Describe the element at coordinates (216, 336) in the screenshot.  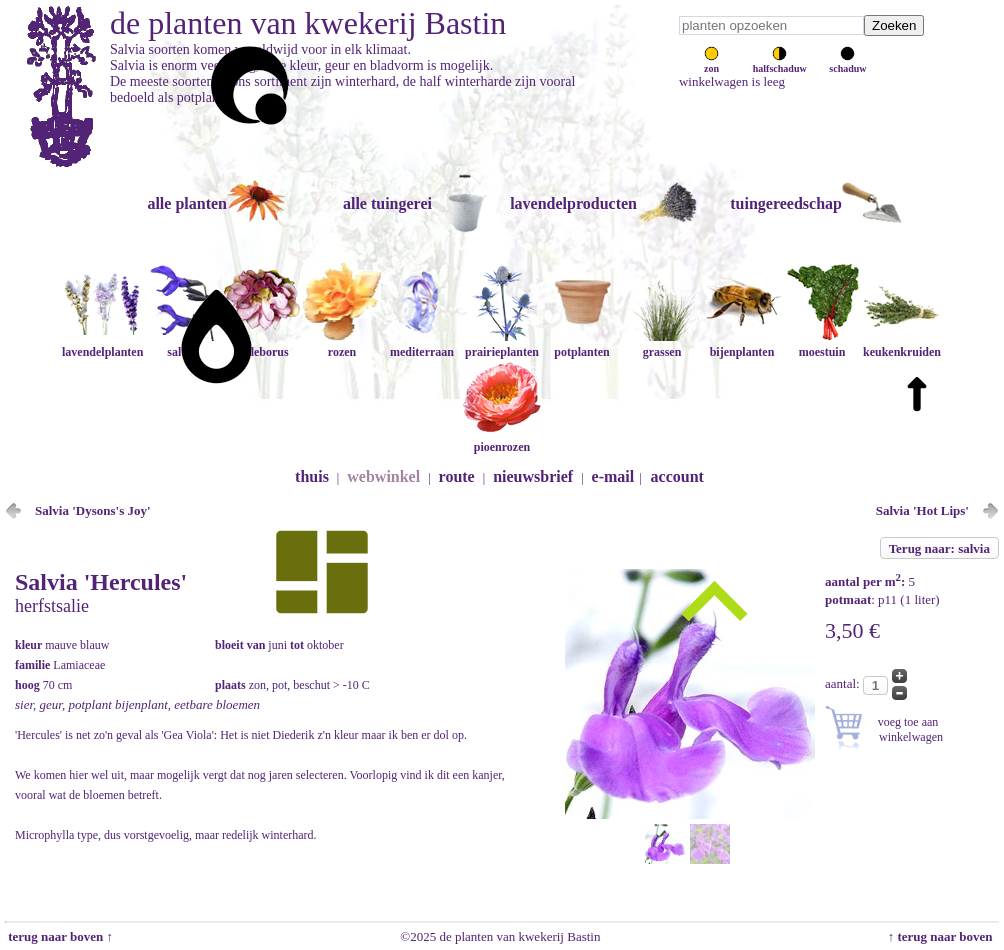
I see `indicates flammable or combustible content` at that location.